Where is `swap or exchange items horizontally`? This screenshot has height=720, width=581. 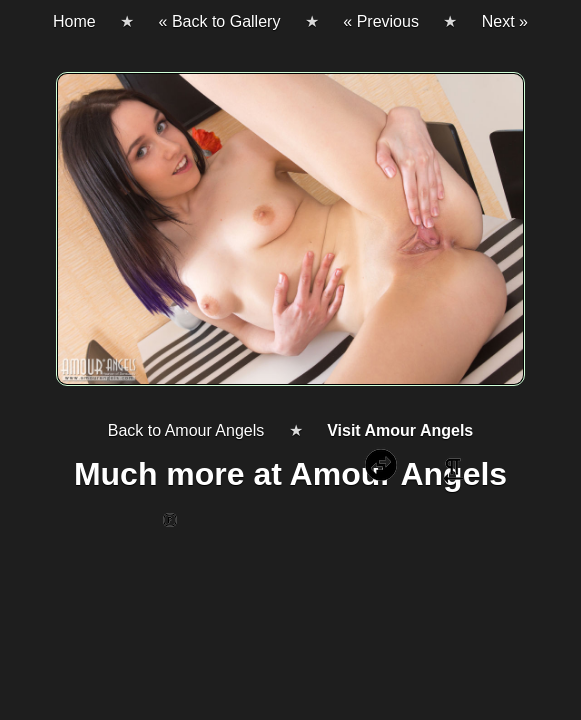
swap or exchange items horizontally is located at coordinates (381, 465).